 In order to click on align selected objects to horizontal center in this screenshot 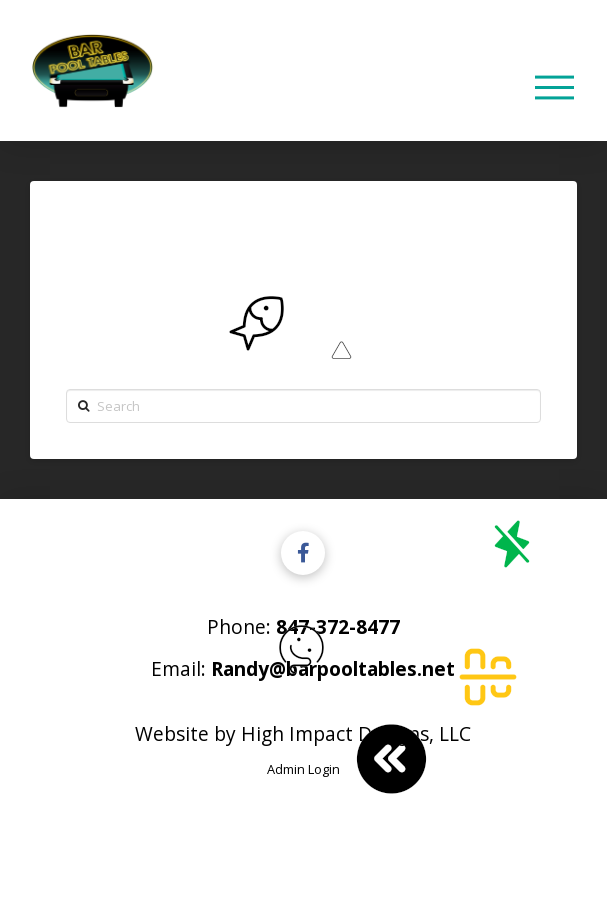, I will do `click(488, 677)`.